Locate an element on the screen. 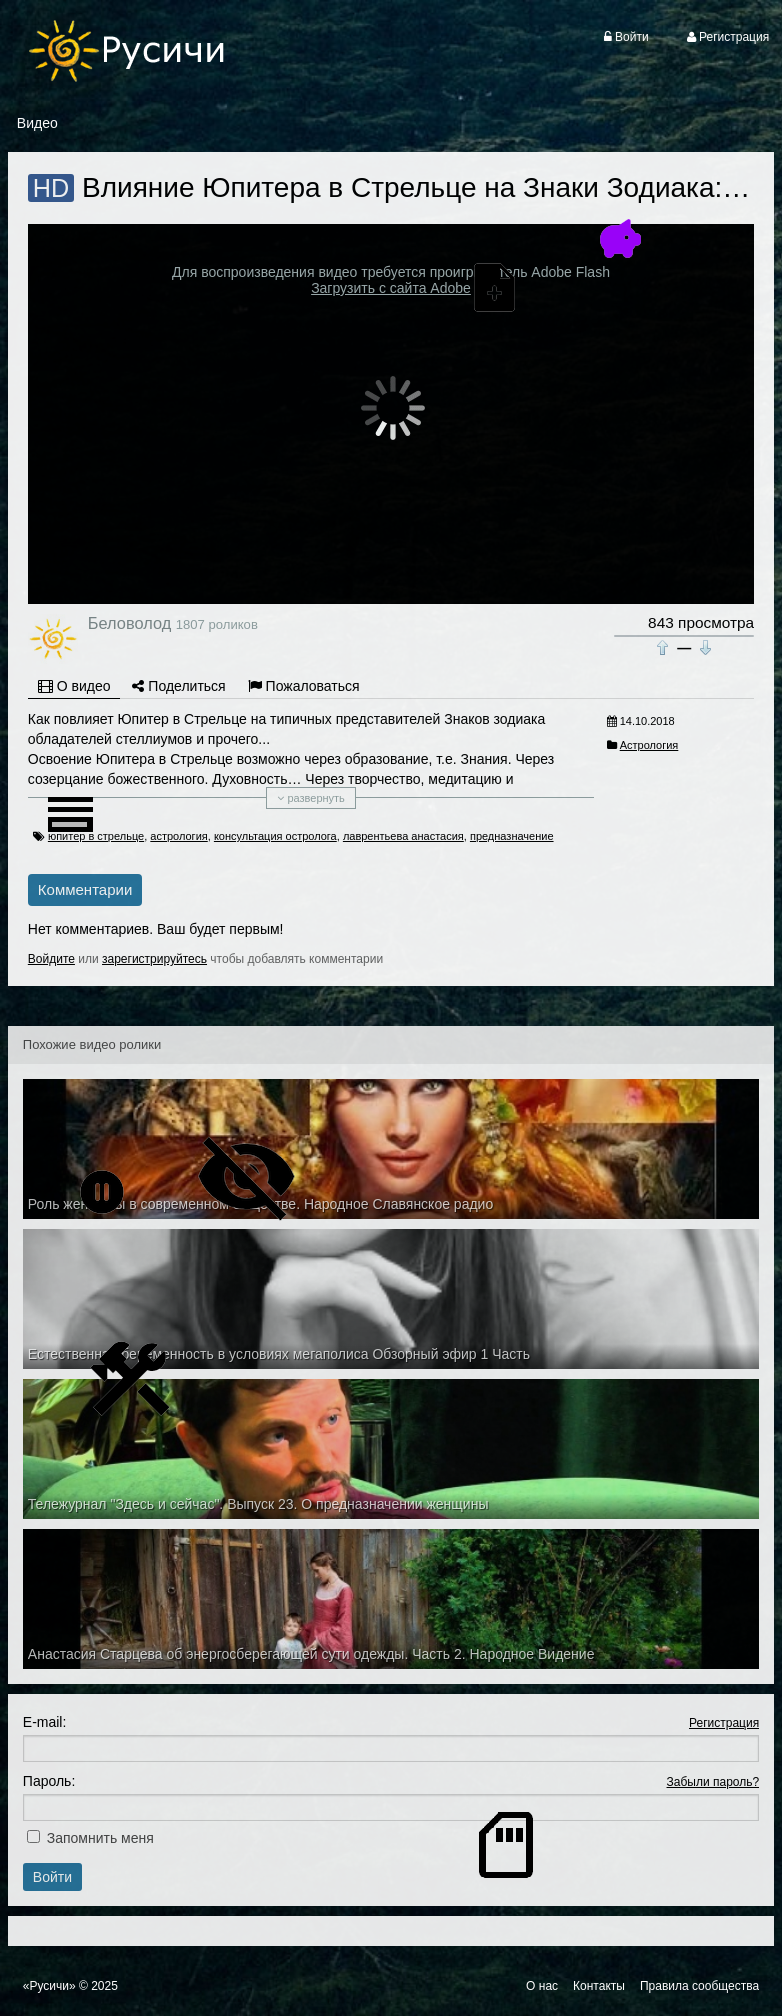 This screenshot has width=782, height=2016. create a new file is located at coordinates (494, 287).